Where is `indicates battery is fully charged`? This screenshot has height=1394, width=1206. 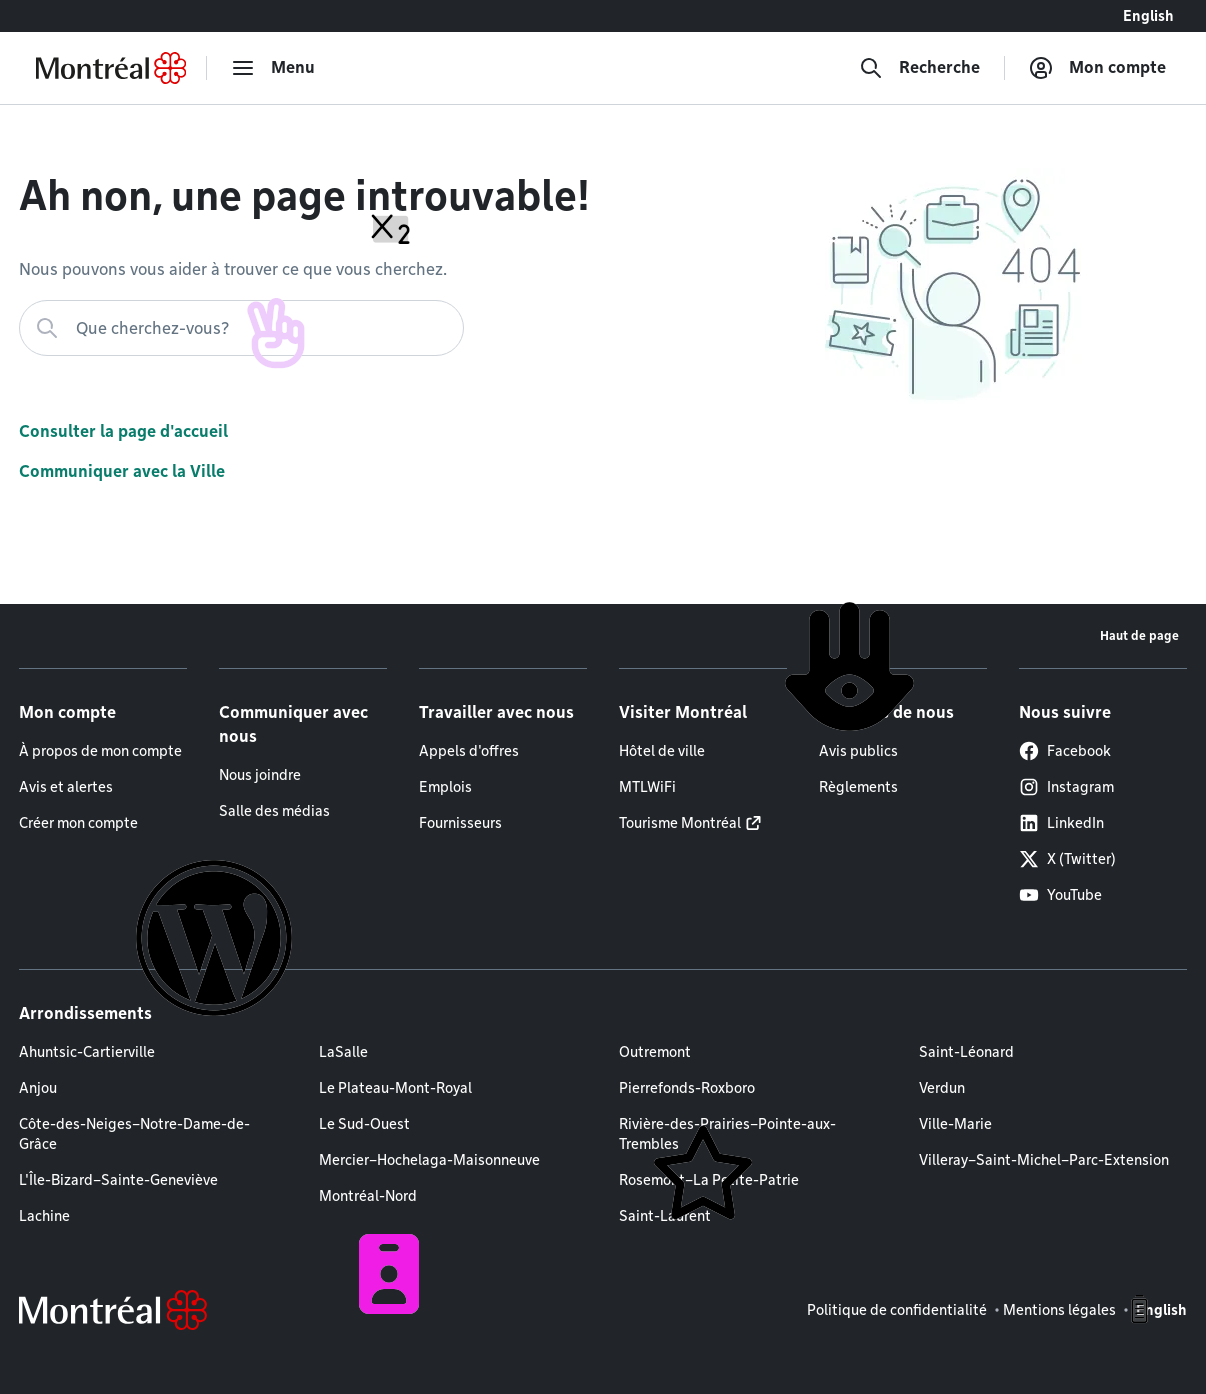 indicates battery is fully charged is located at coordinates (1139, 1309).